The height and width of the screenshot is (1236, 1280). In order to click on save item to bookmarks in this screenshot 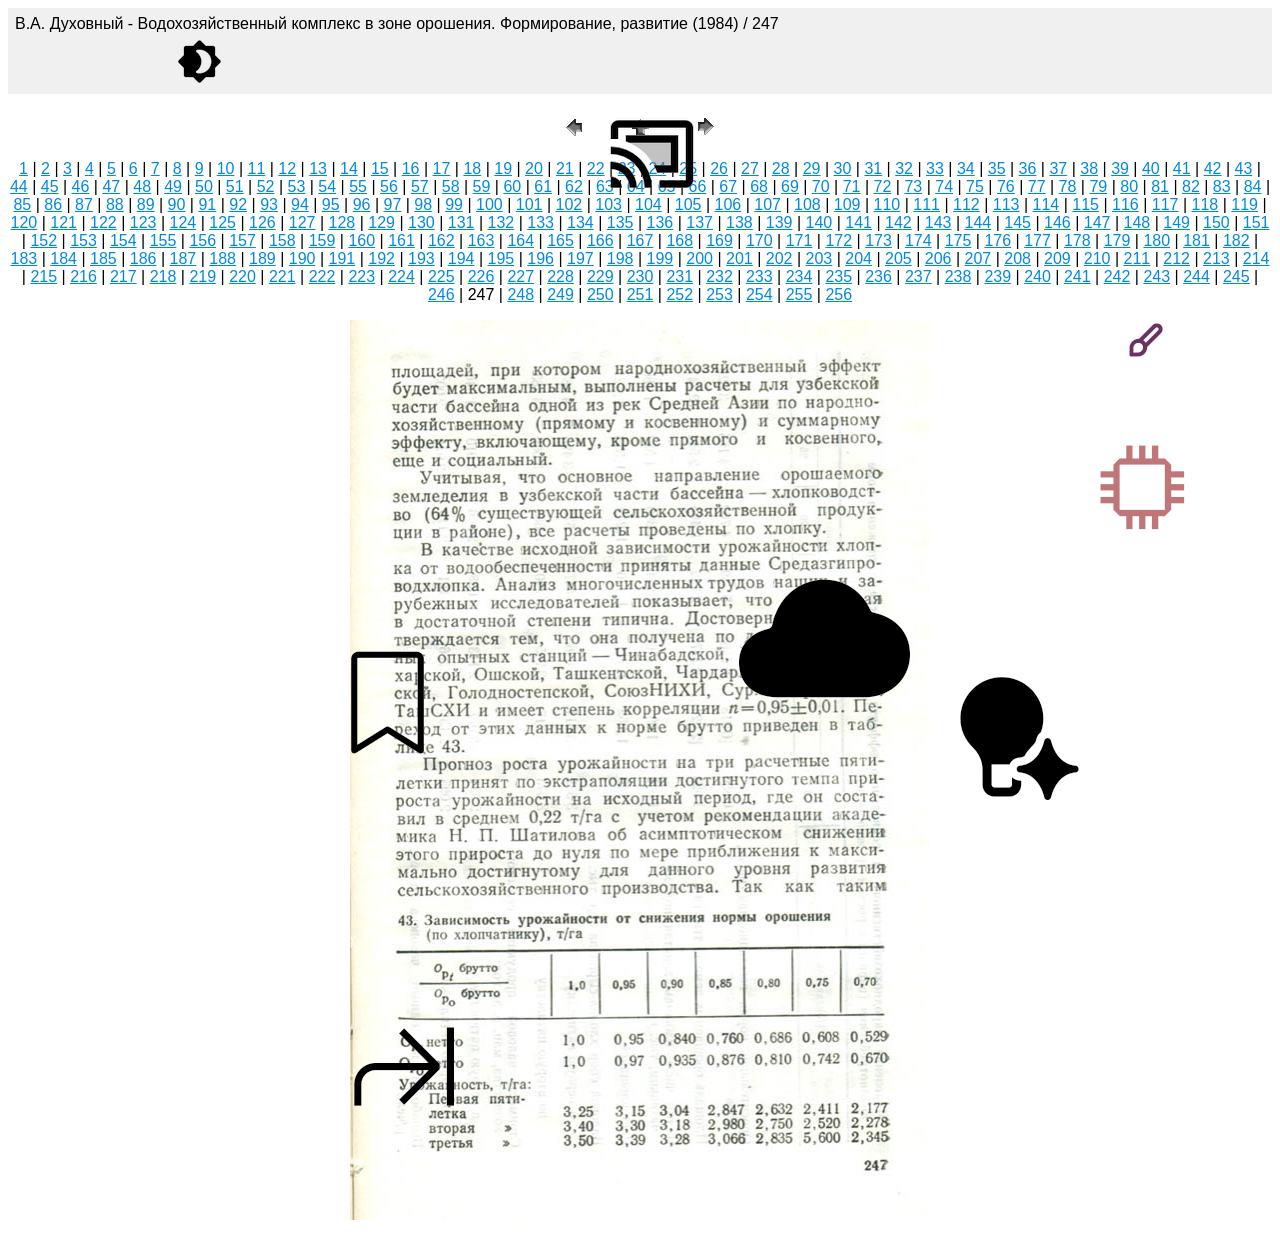, I will do `click(387, 700)`.